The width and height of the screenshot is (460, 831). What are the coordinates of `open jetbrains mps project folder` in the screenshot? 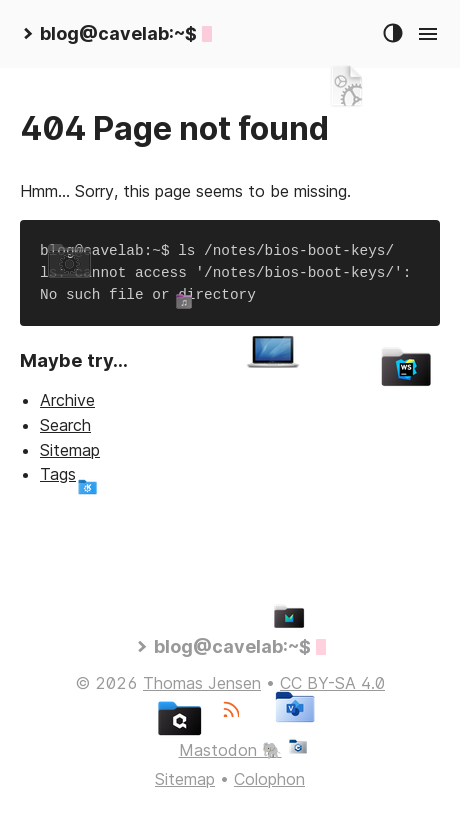 It's located at (289, 617).